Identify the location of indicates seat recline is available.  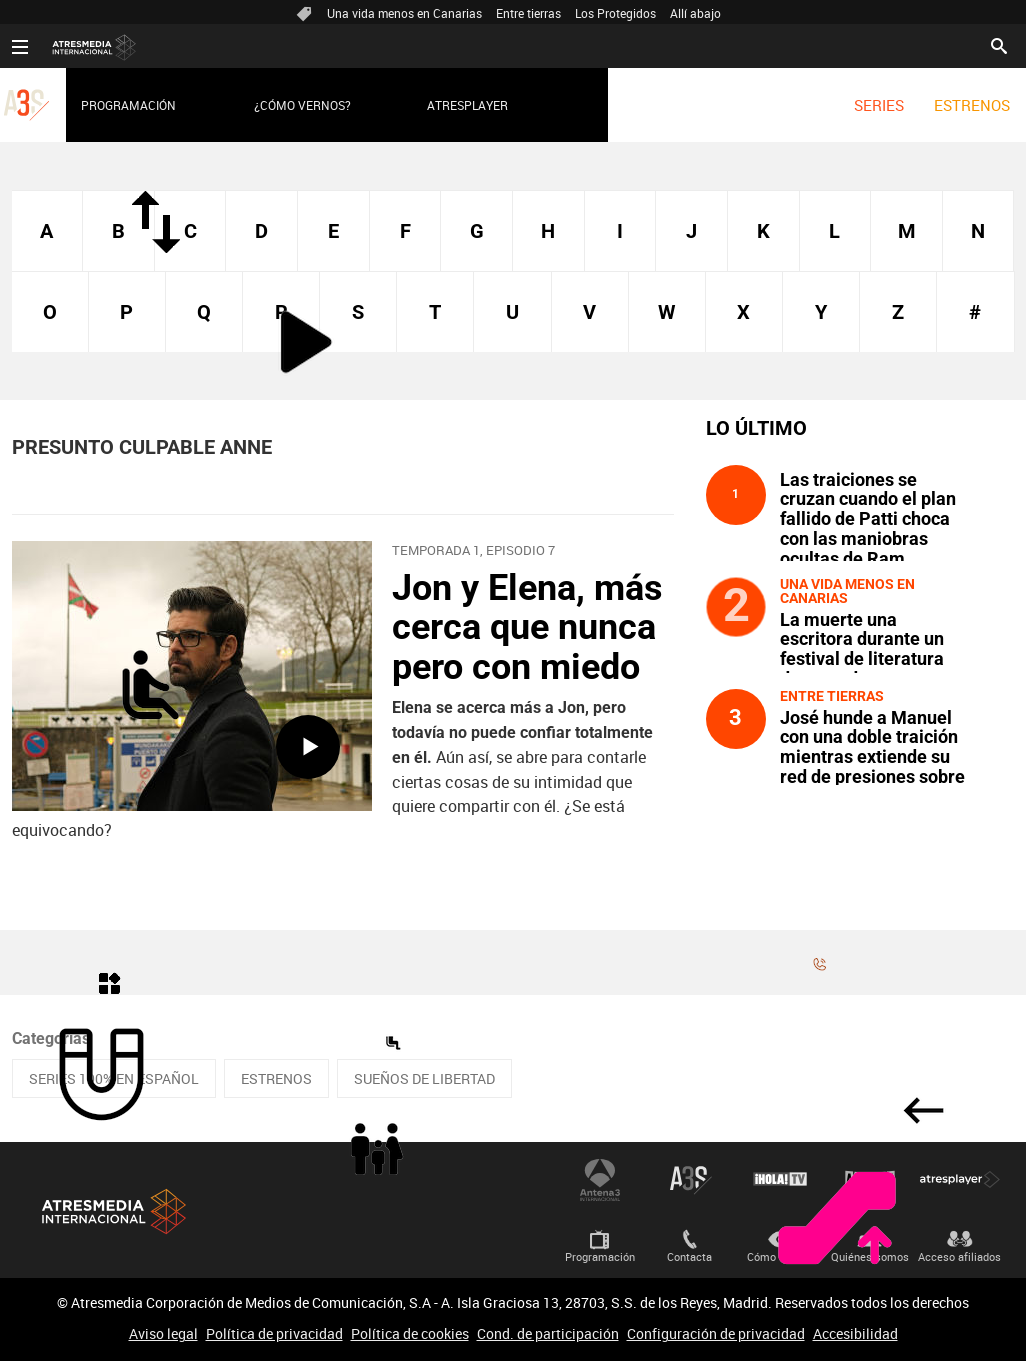
(151, 686).